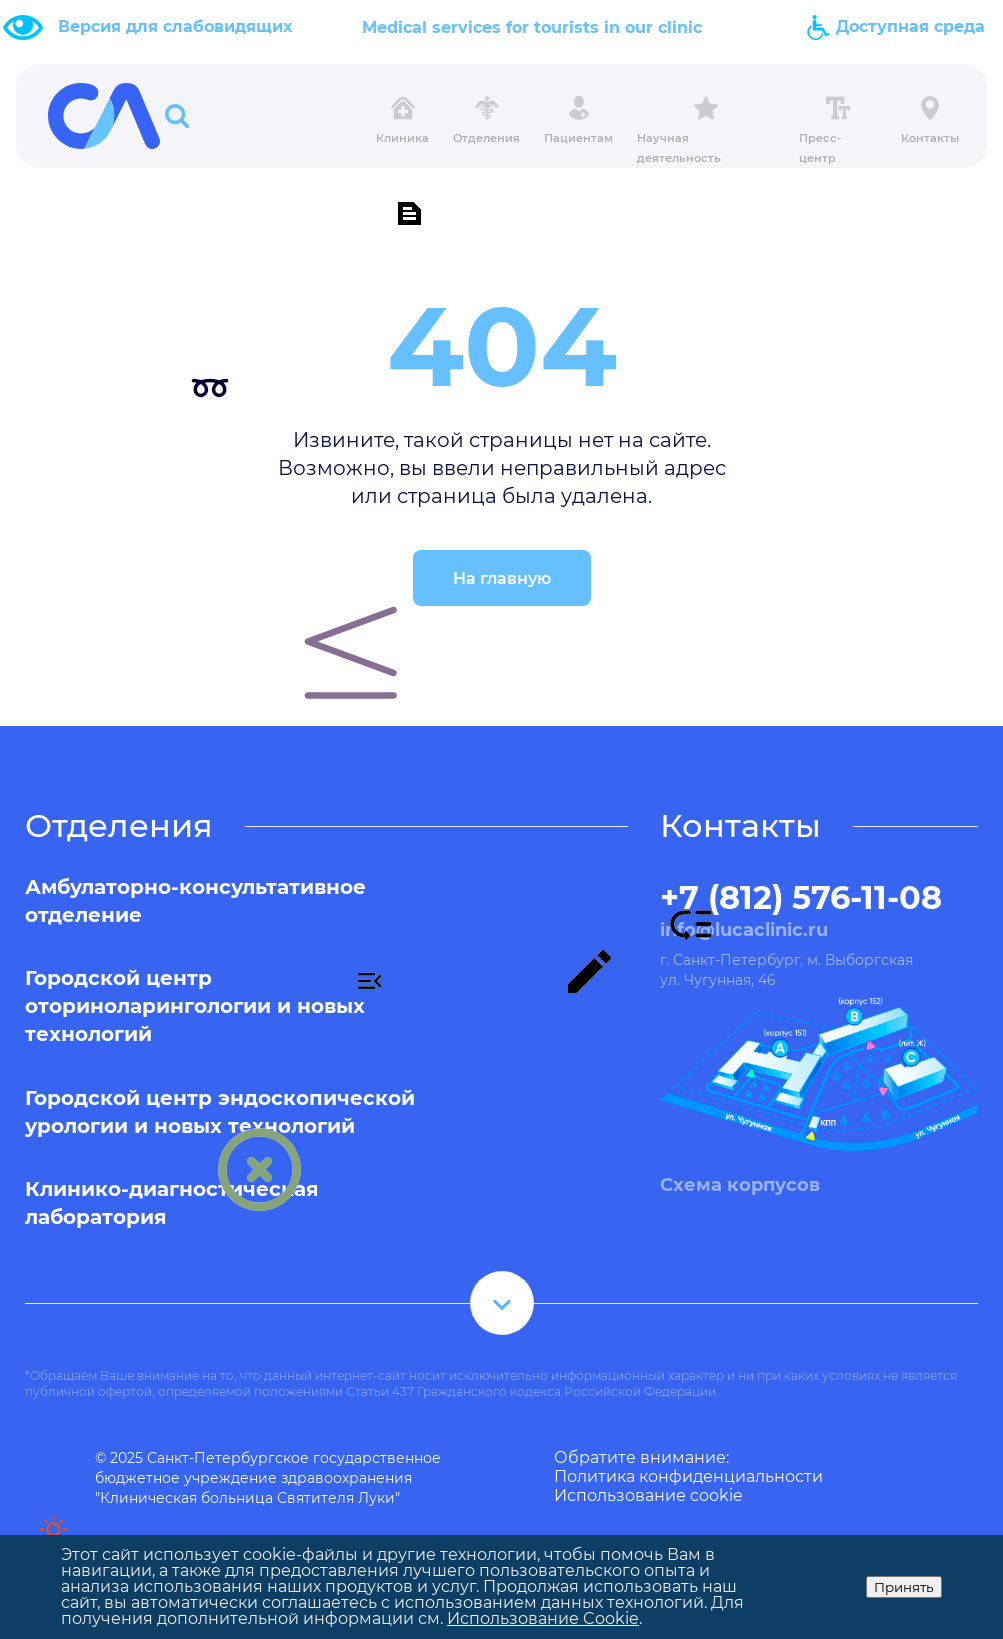  What do you see at coordinates (589, 971) in the screenshot?
I see `edit or modify content` at bounding box center [589, 971].